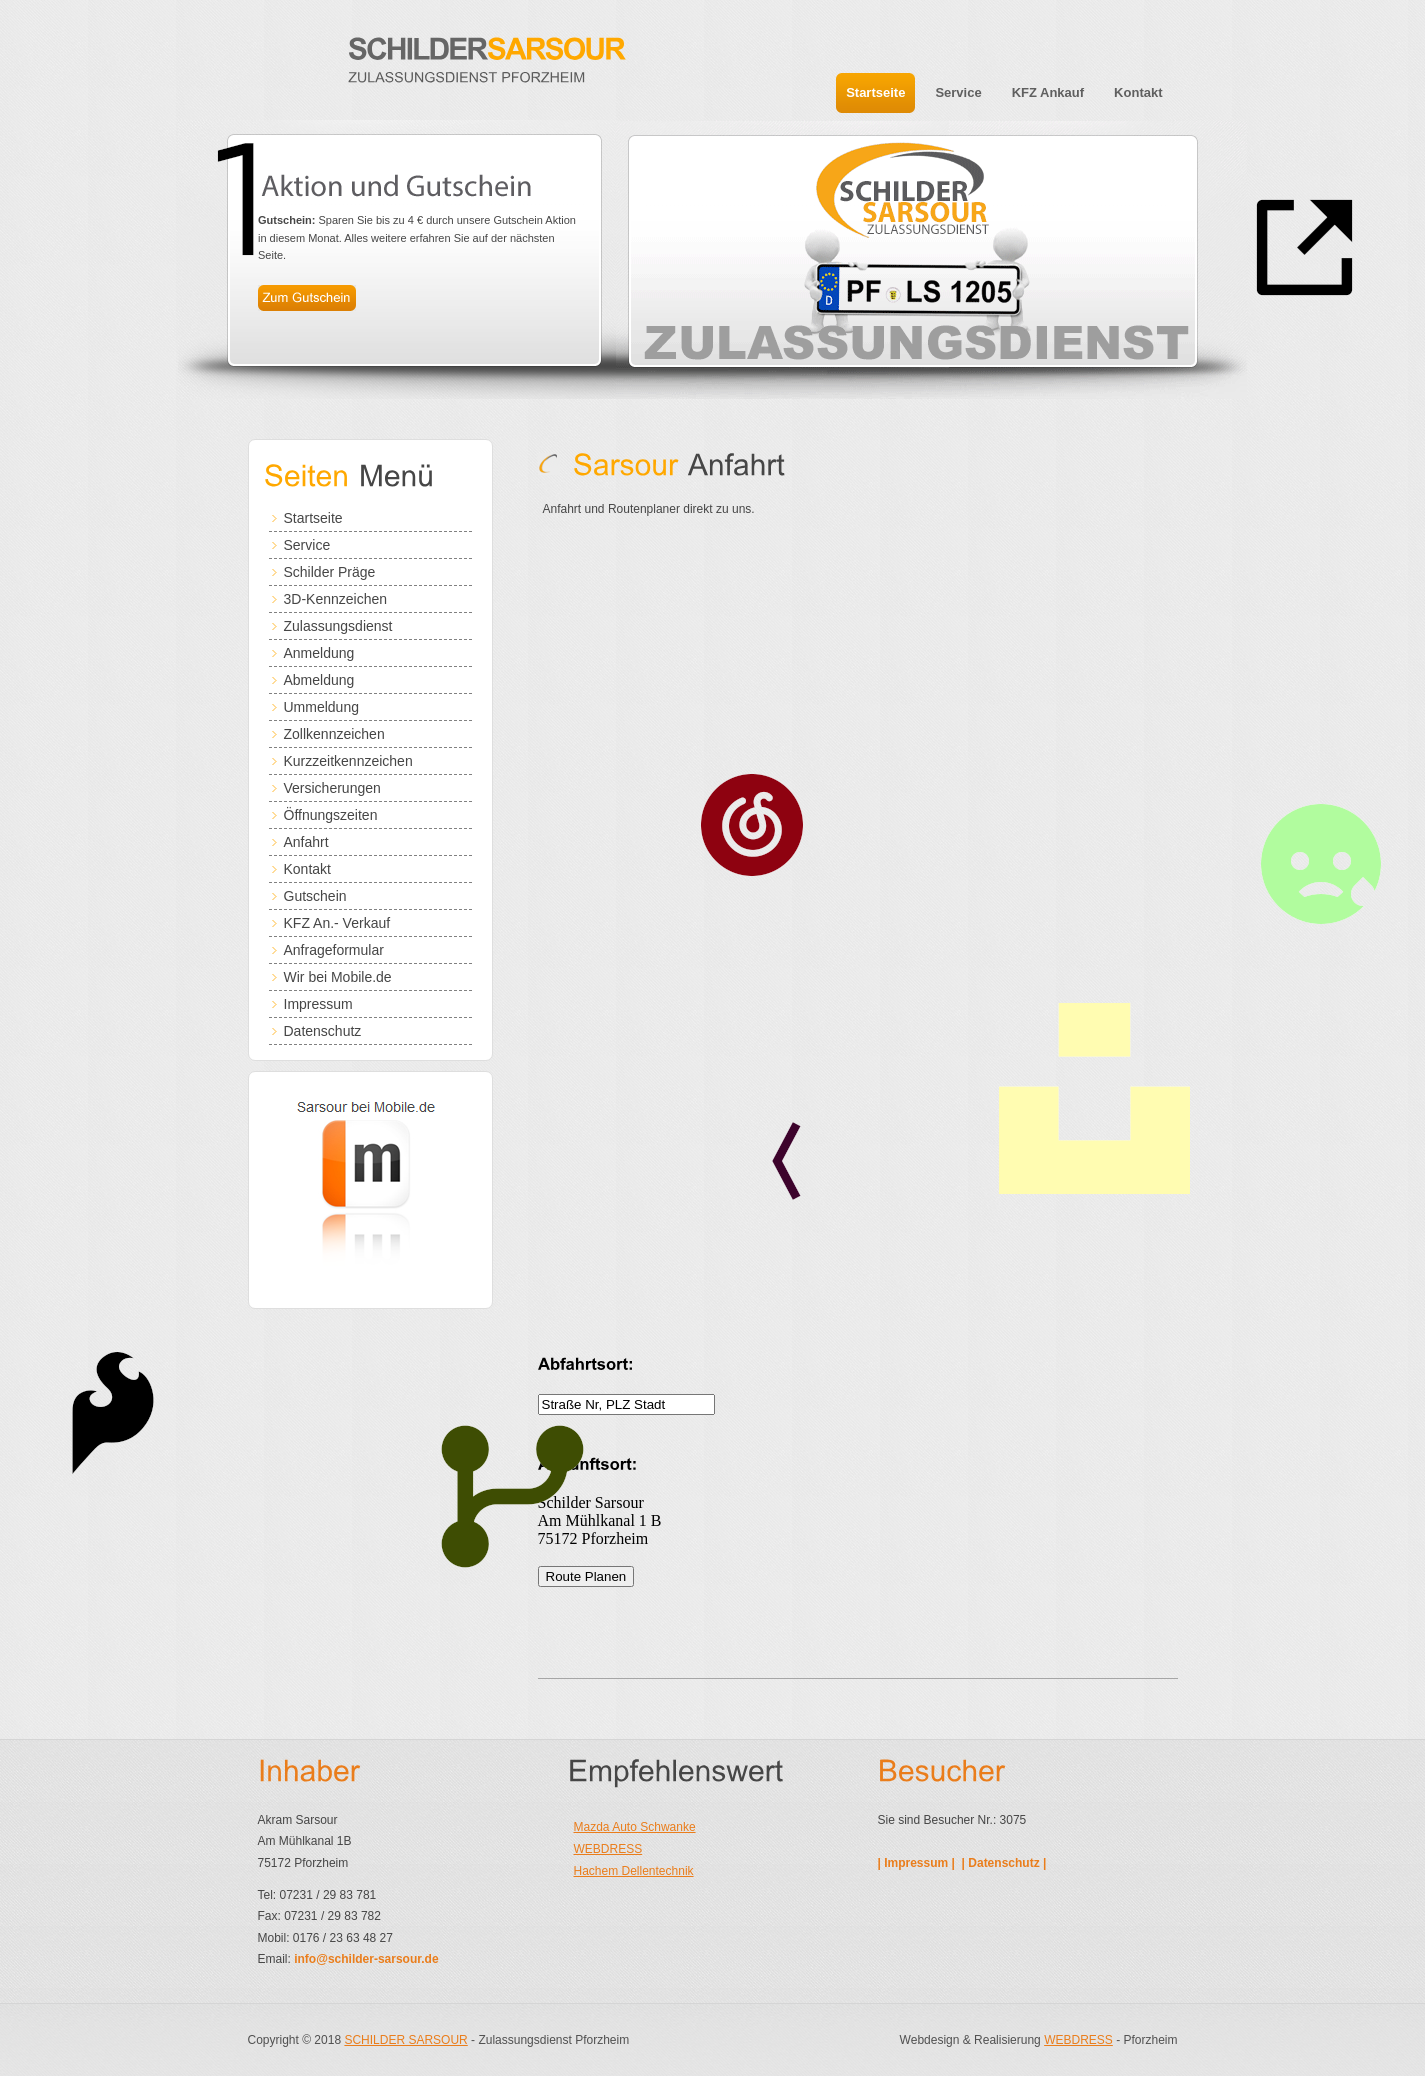 The image size is (1425, 2076). What do you see at coordinates (1304, 247) in the screenshot?
I see `open link in a new window or tab` at bounding box center [1304, 247].